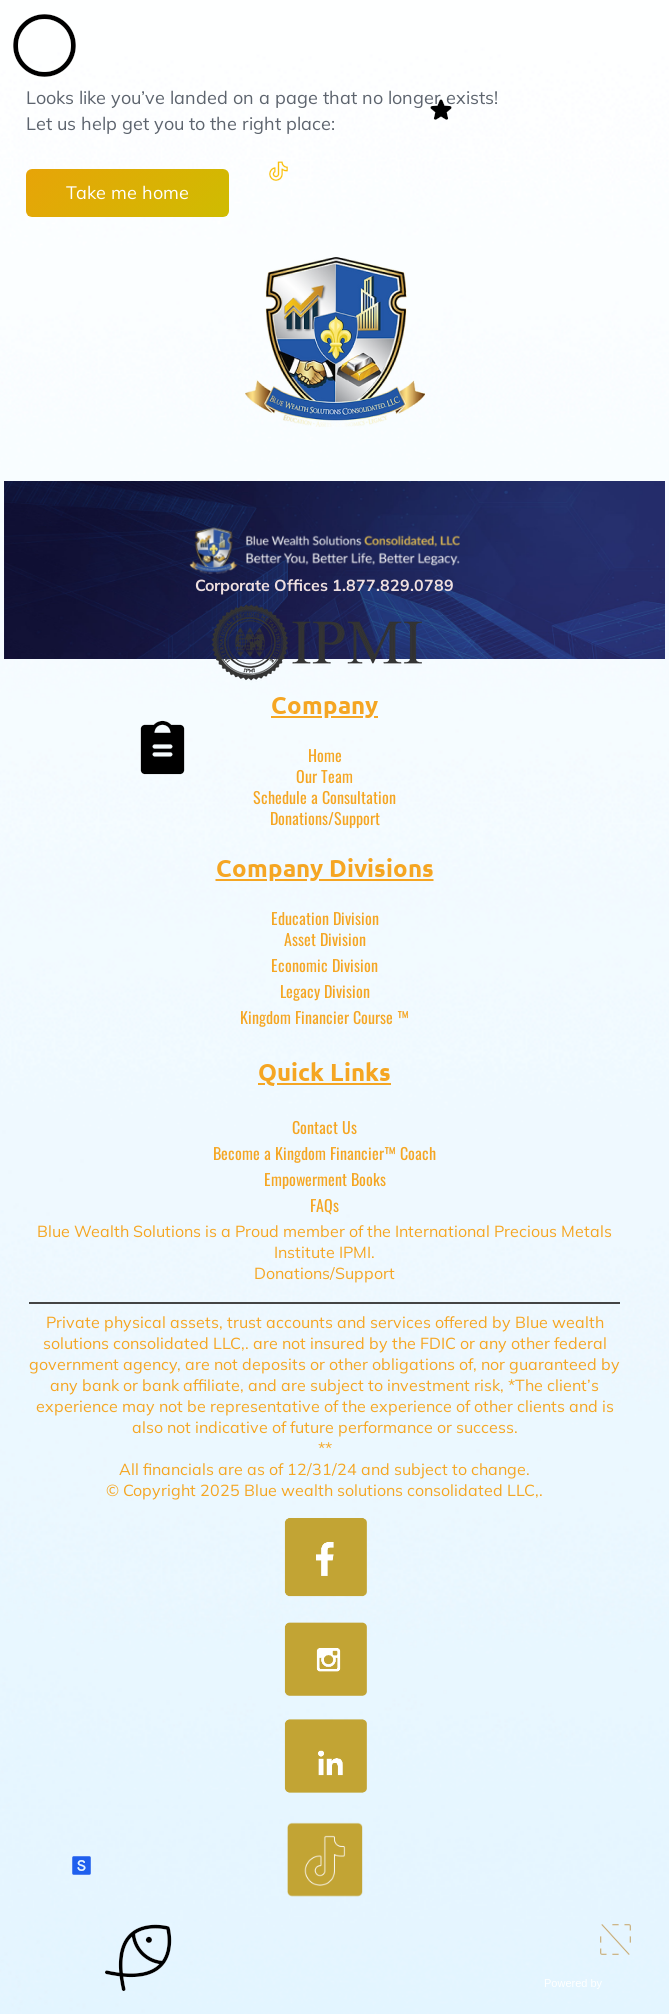 Image resolution: width=669 pixels, height=2014 pixels. I want to click on stripe payment integration, so click(81, 1865).